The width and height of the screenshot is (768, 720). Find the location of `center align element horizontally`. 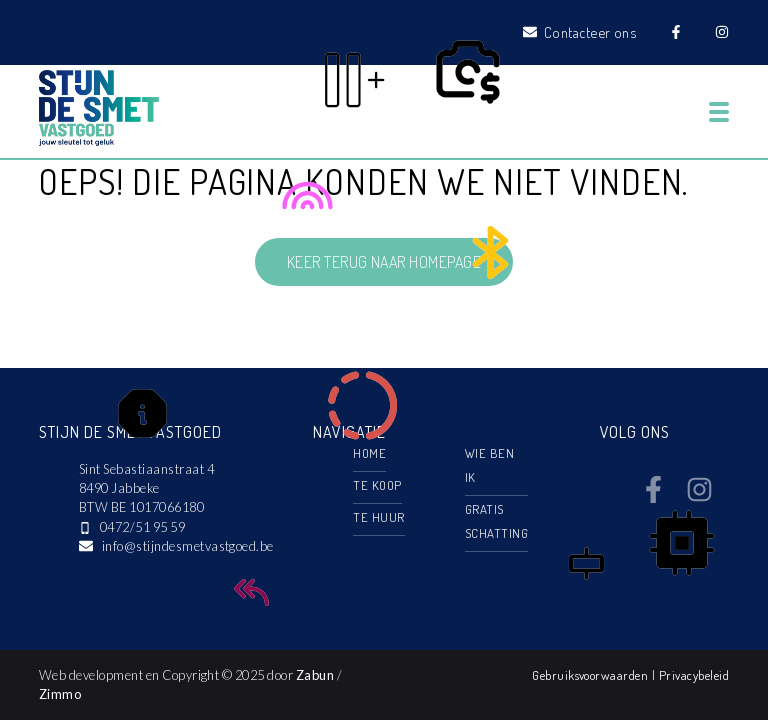

center align element horizontally is located at coordinates (586, 563).